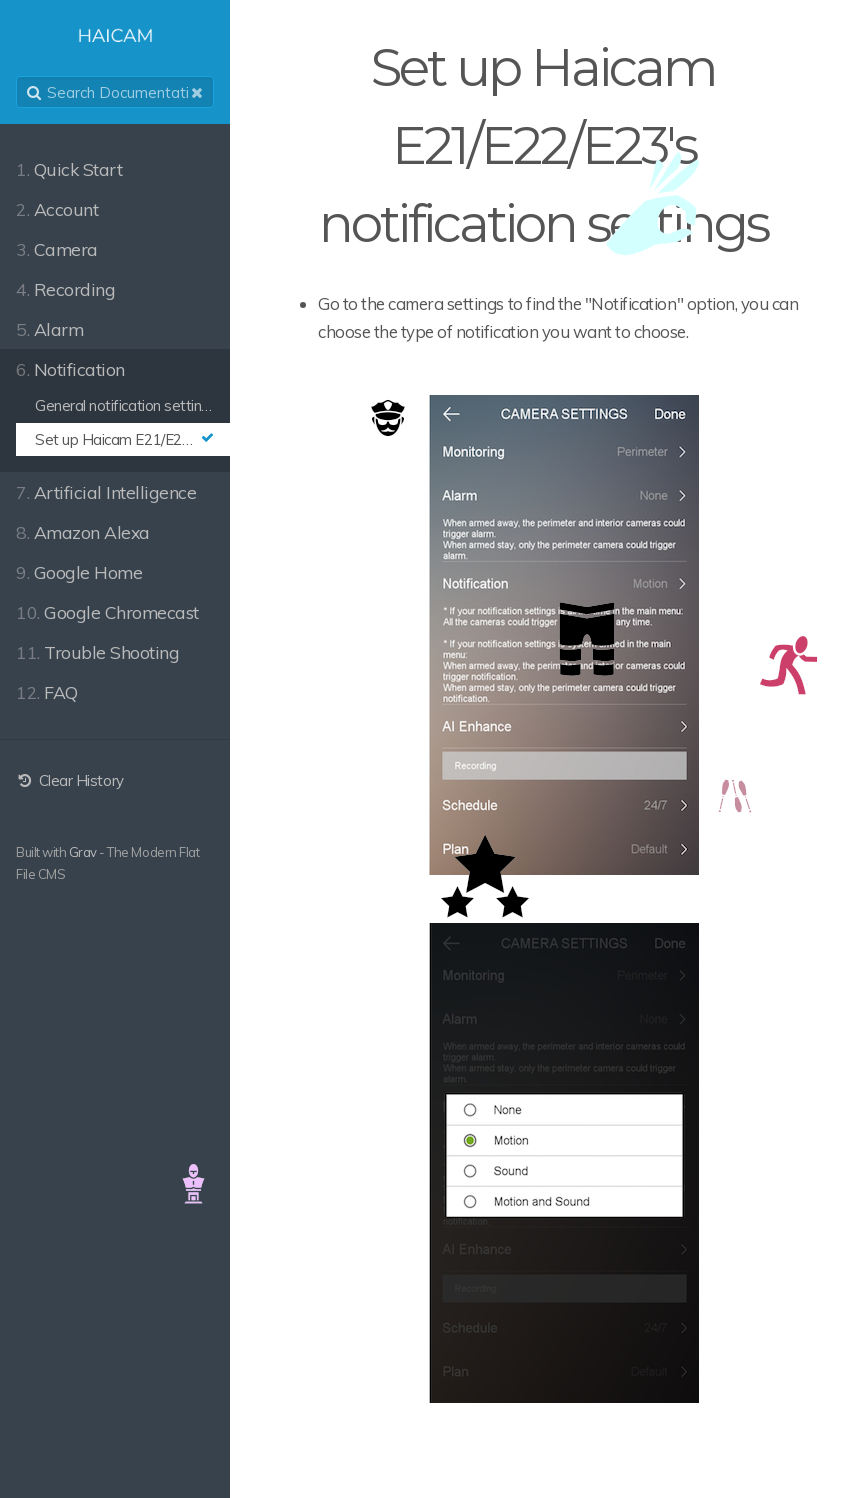 The image size is (857, 1498). I want to click on access circus or performance-themed games, so click(735, 796).